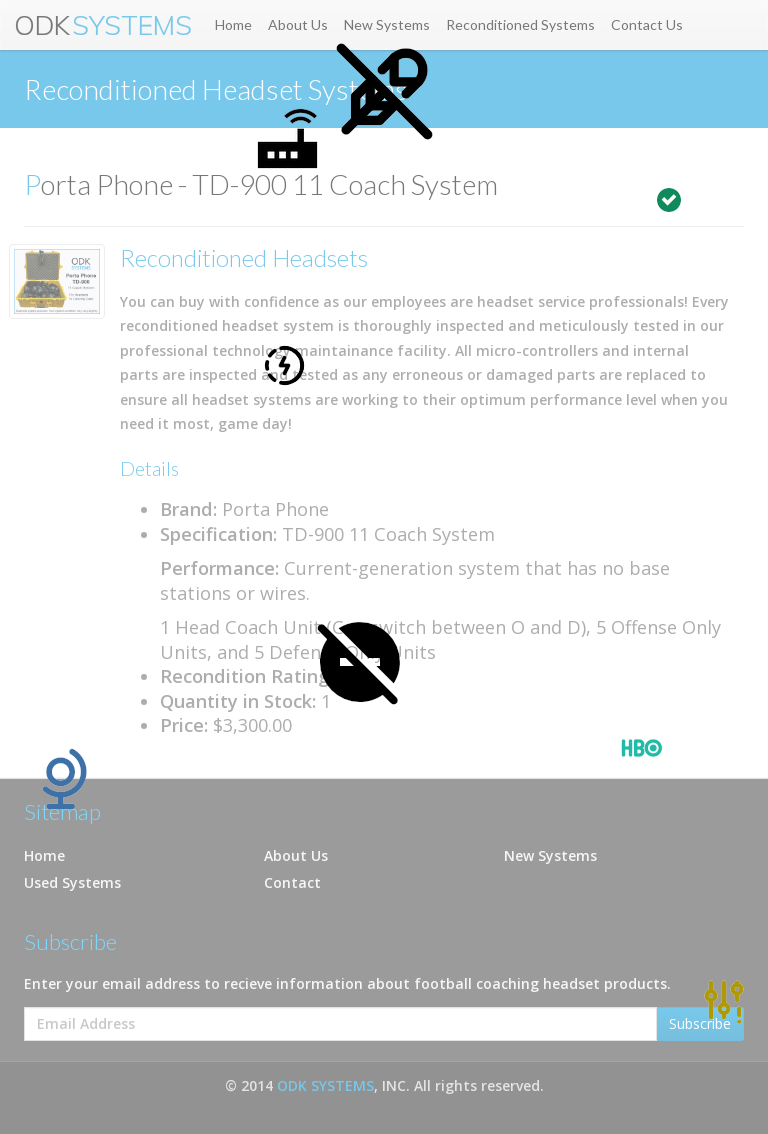 Image resolution: width=768 pixels, height=1134 pixels. Describe the element at coordinates (284, 365) in the screenshot. I see `battery is currently charging` at that location.